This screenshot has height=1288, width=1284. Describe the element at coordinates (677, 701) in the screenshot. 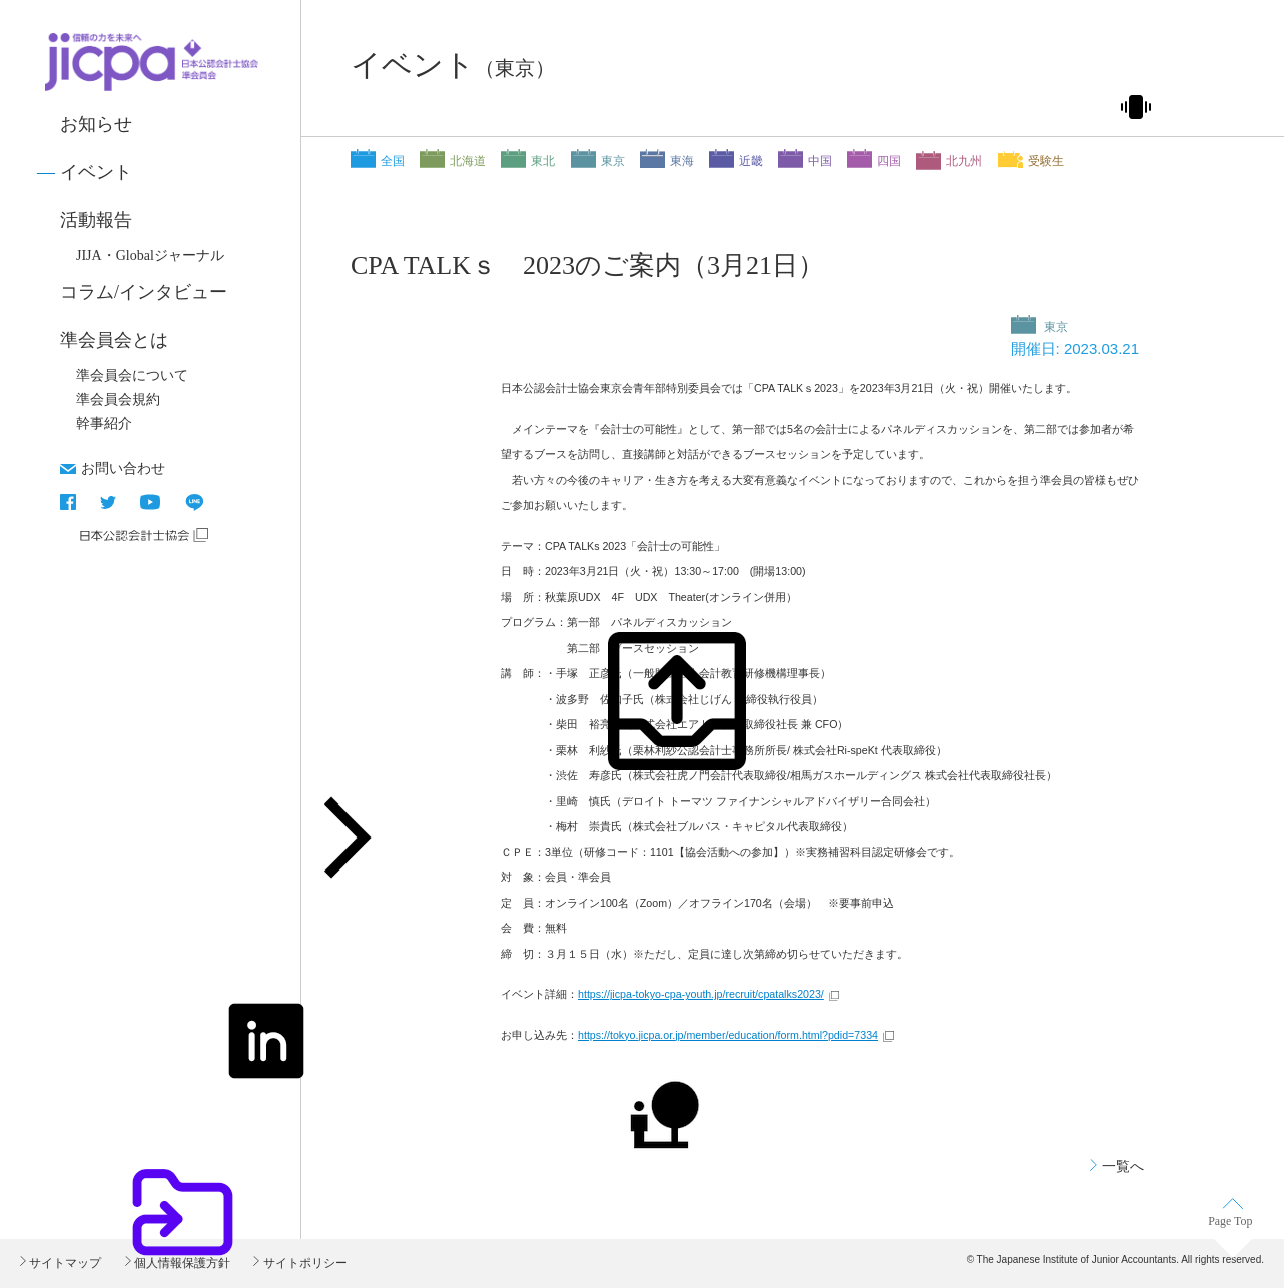

I see `upload a file from your device` at that location.